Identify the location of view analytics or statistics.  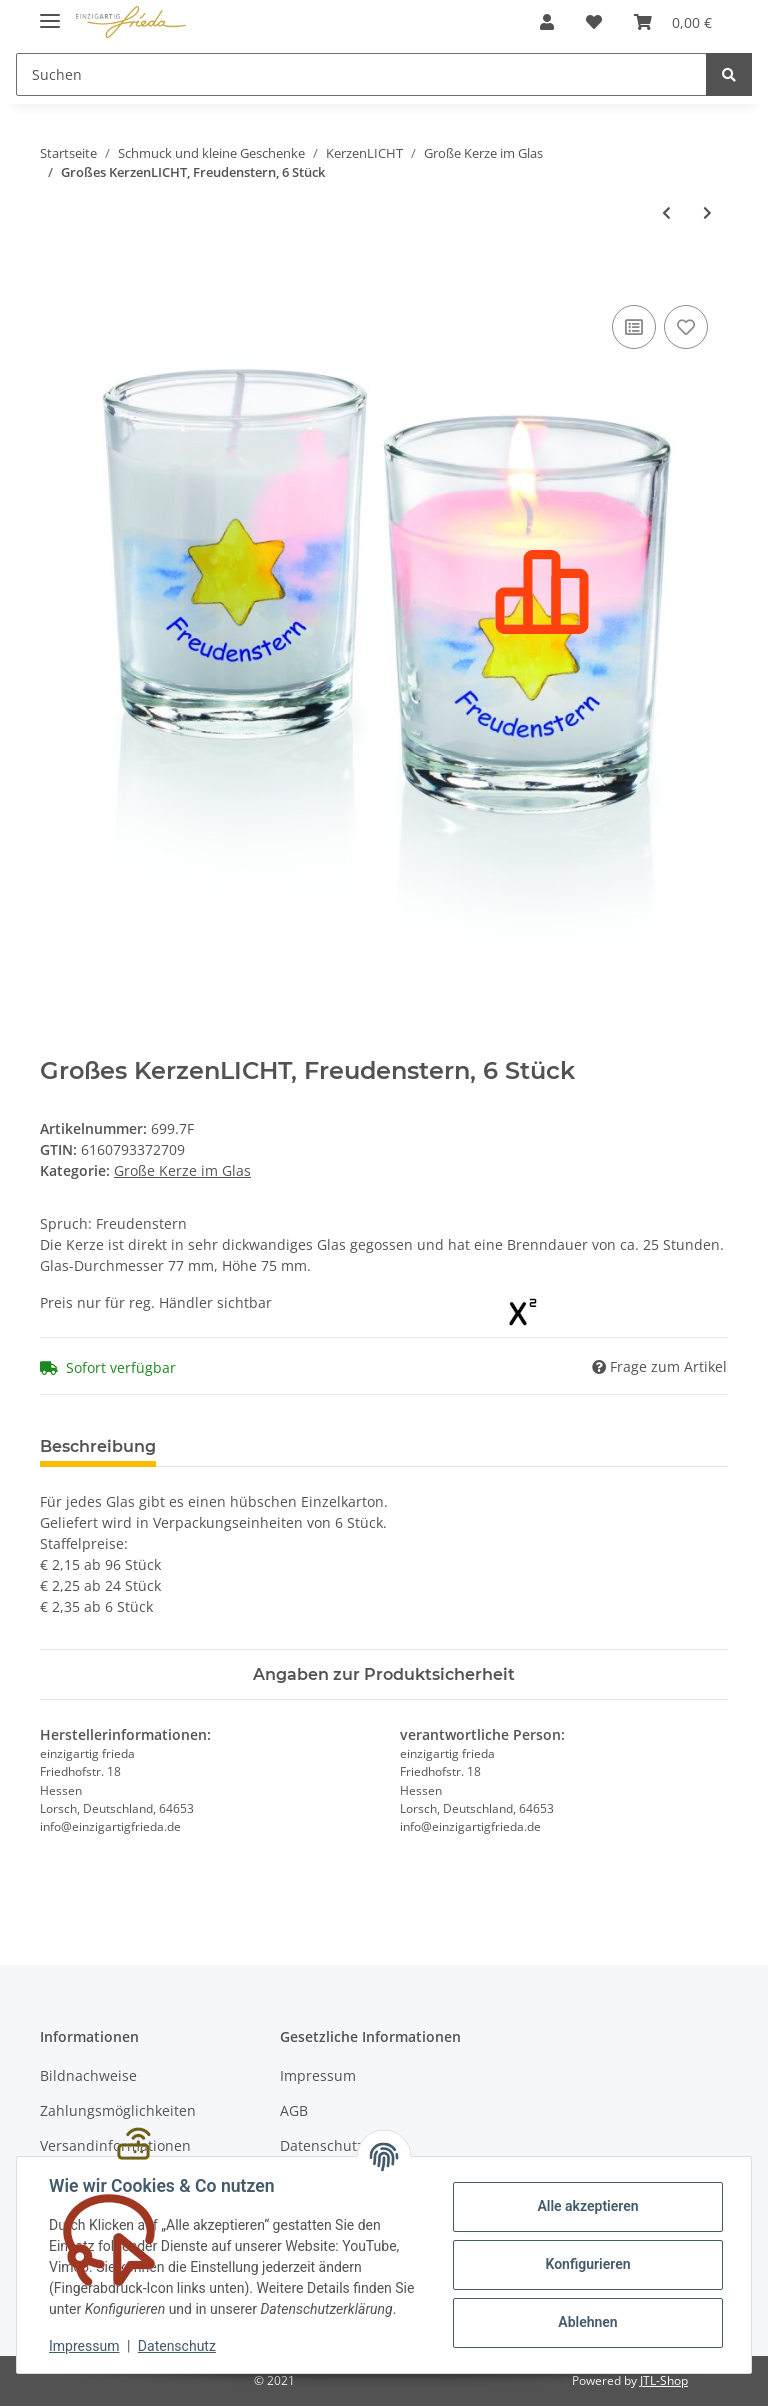
(542, 592).